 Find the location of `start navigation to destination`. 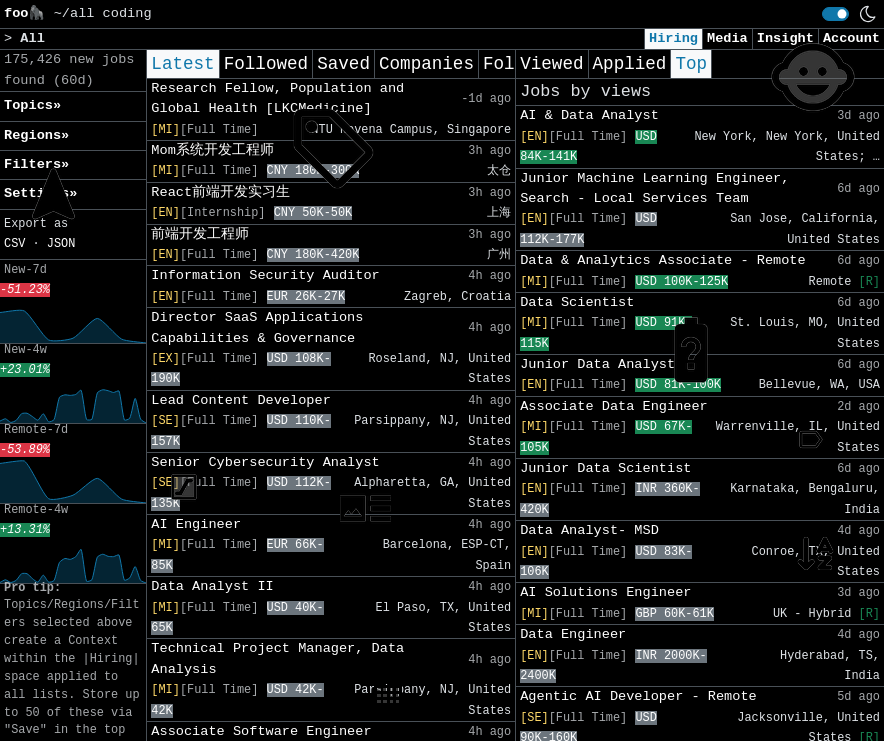

start navigation to destination is located at coordinates (53, 193).